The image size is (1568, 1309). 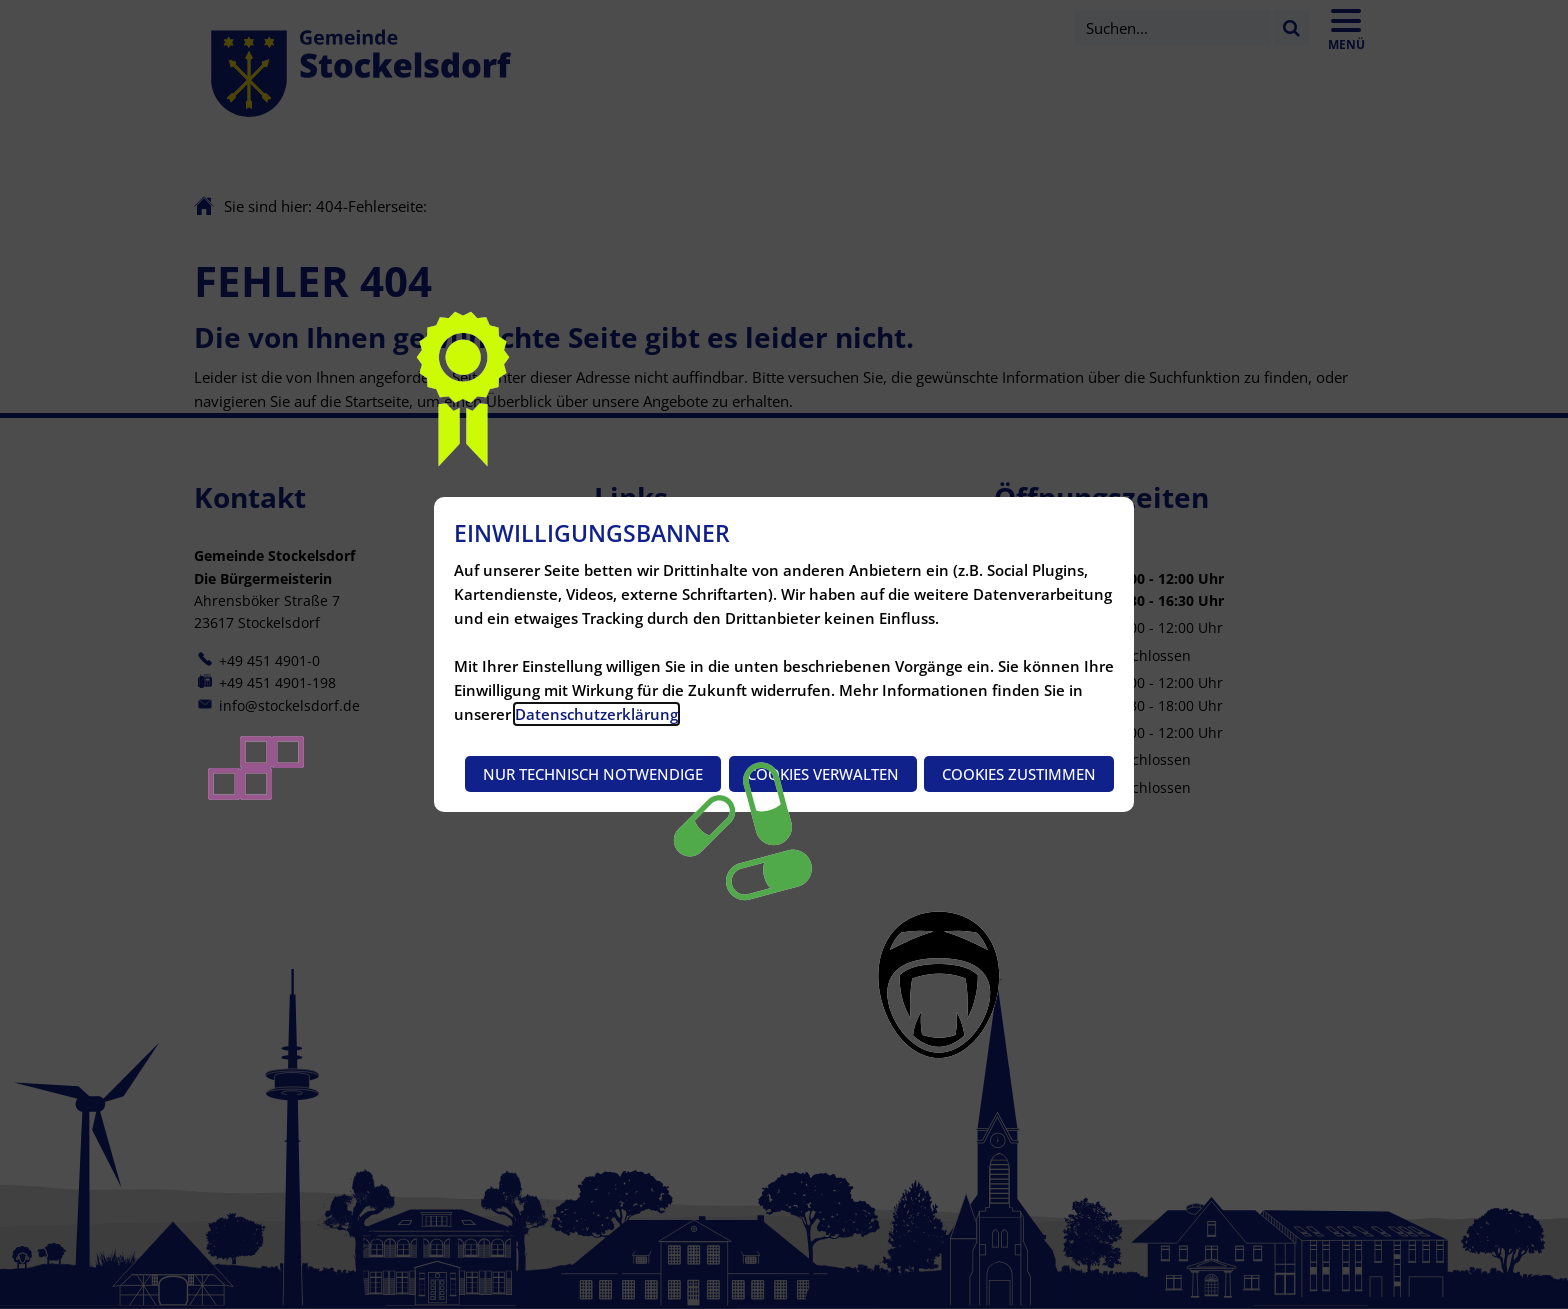 I want to click on view your achievements or awards, so click(x=463, y=389).